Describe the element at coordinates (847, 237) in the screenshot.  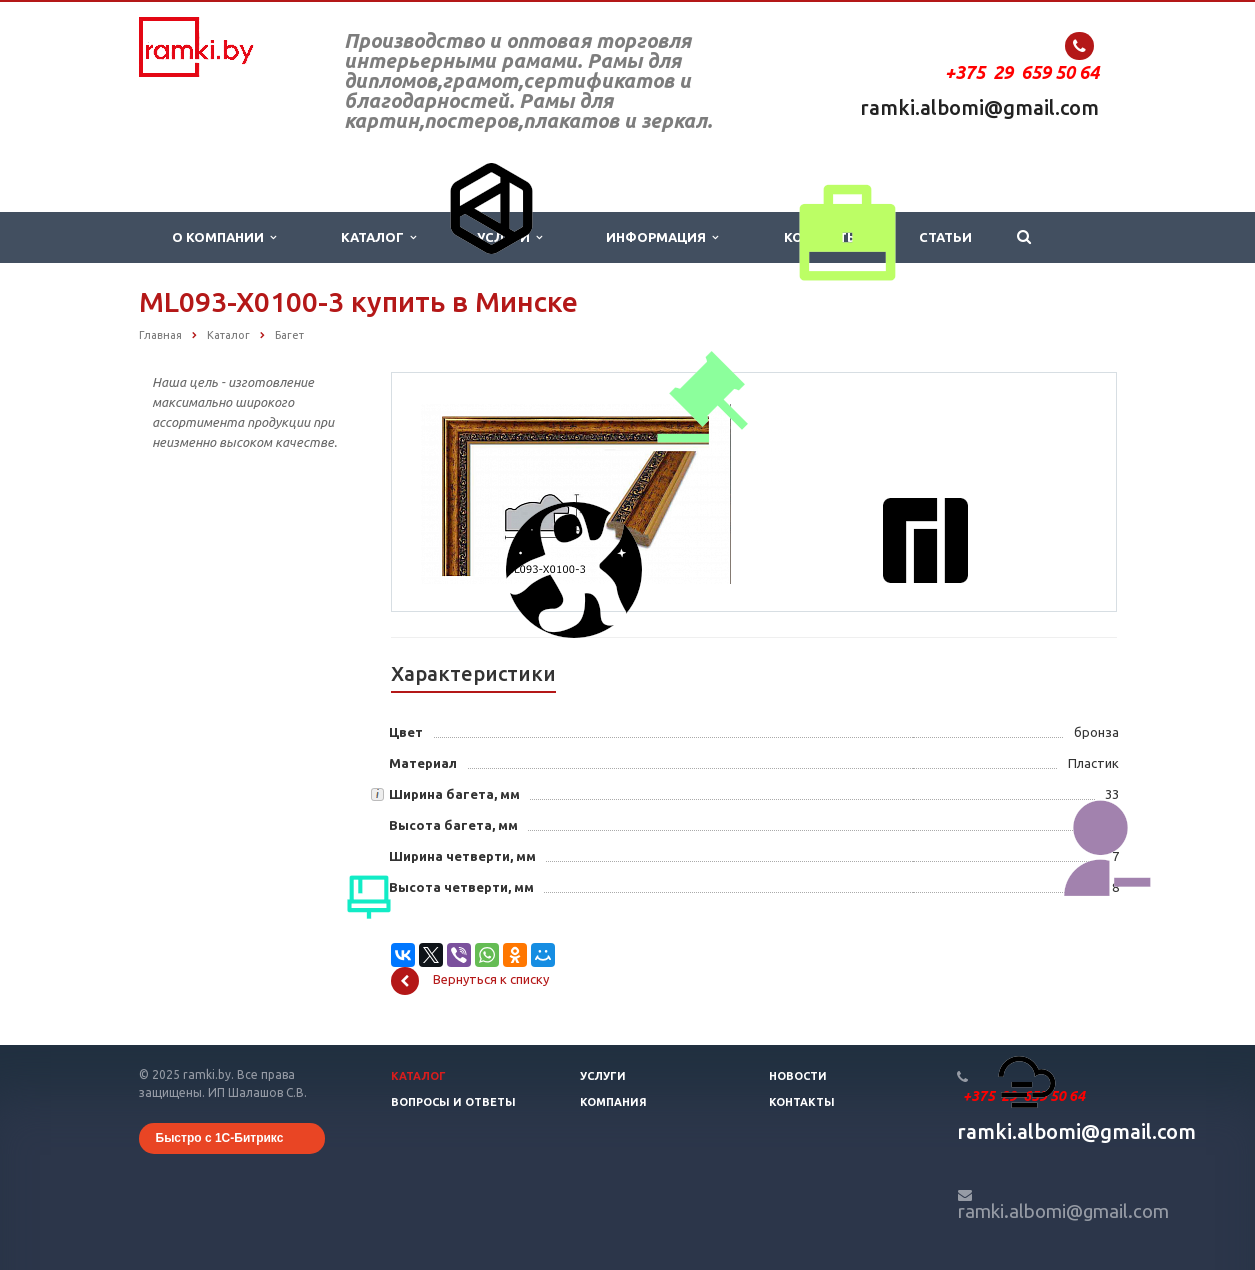
I see `access work or business-related features` at that location.